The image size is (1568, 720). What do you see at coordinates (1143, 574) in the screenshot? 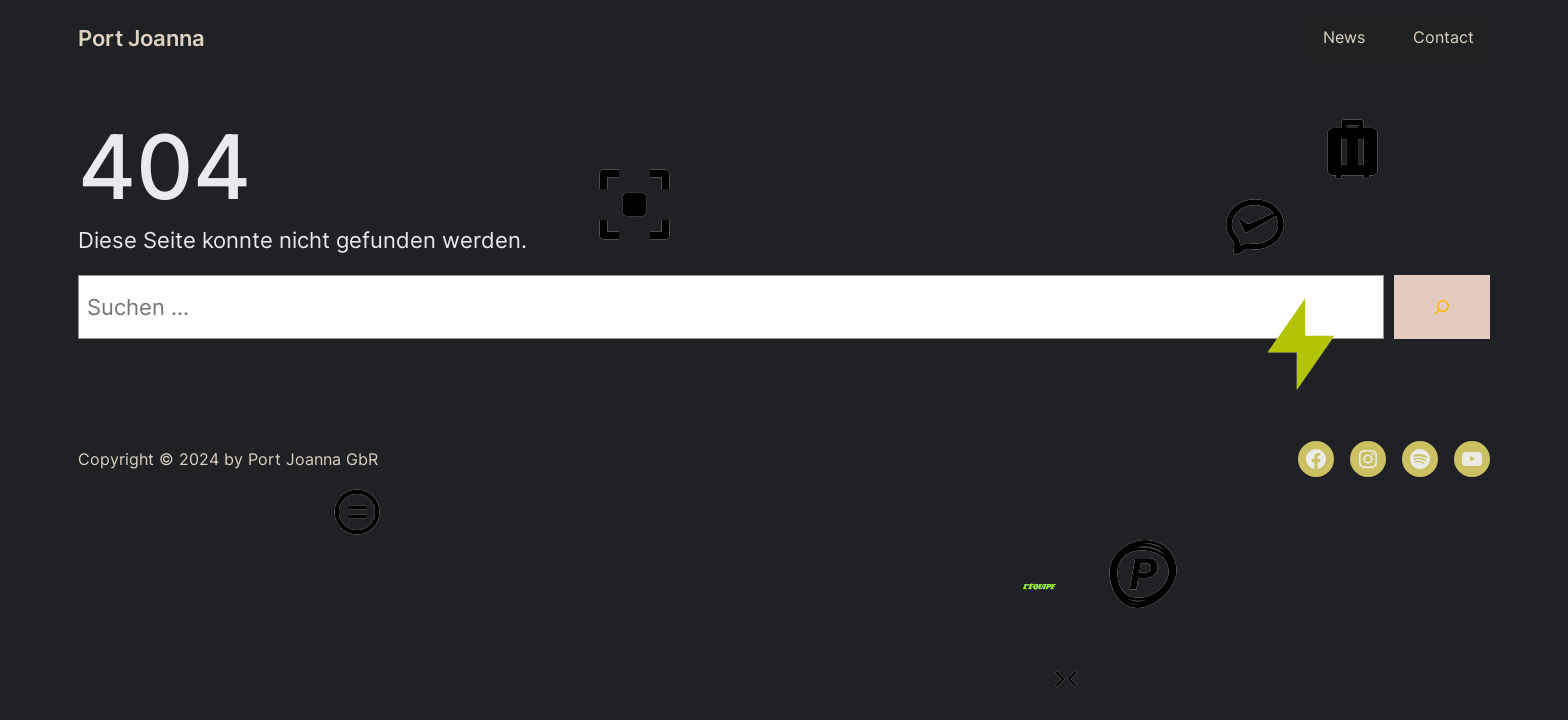
I see `open Paperspace cloud computing platform` at bounding box center [1143, 574].